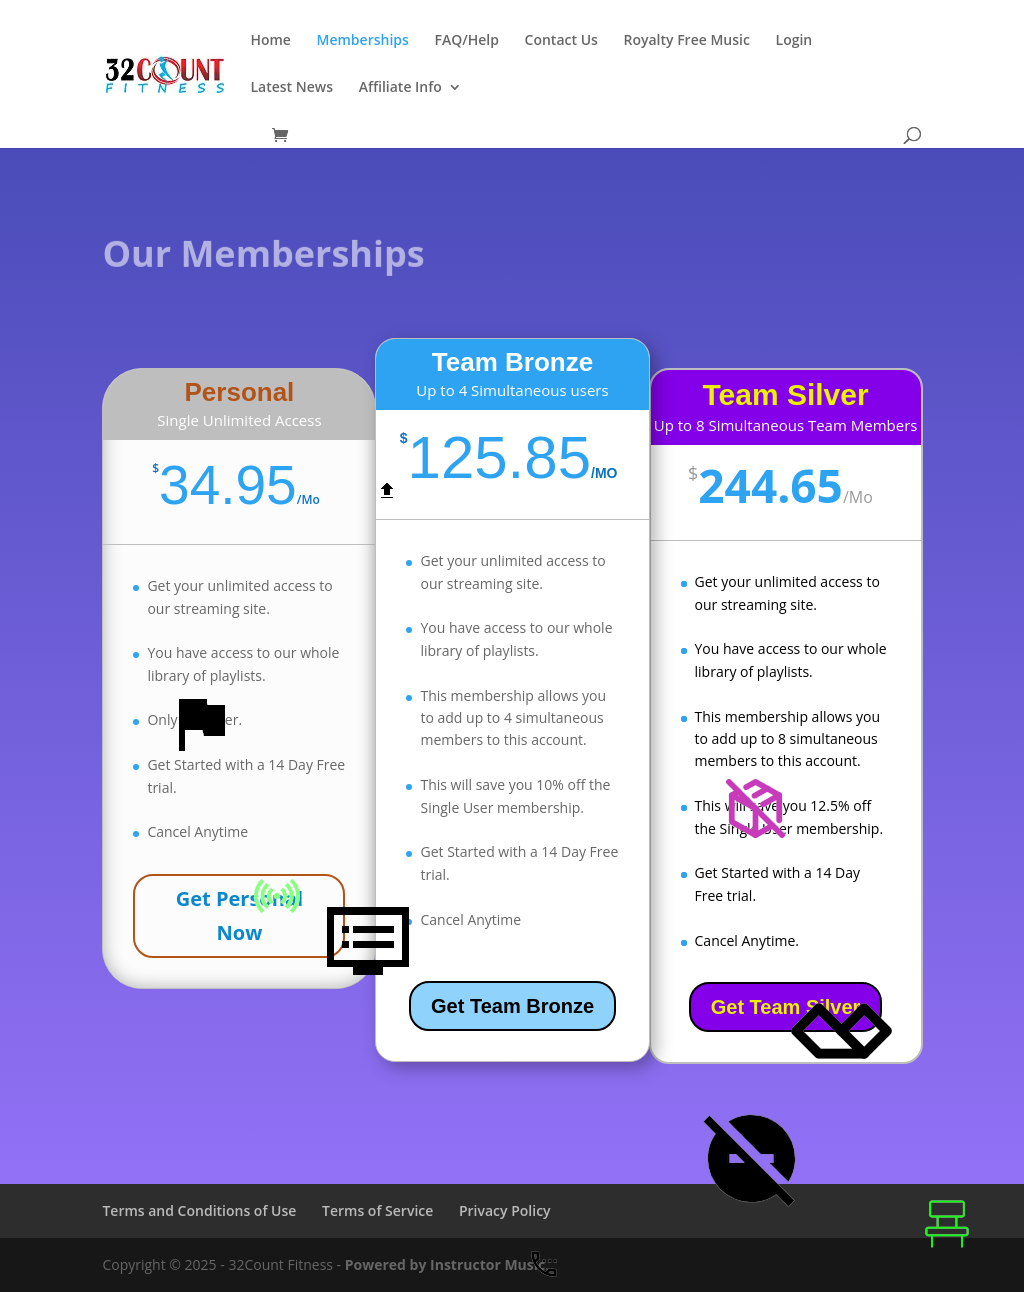 This screenshot has width=1024, height=1292. I want to click on access DVR or recorded content, so click(368, 941).